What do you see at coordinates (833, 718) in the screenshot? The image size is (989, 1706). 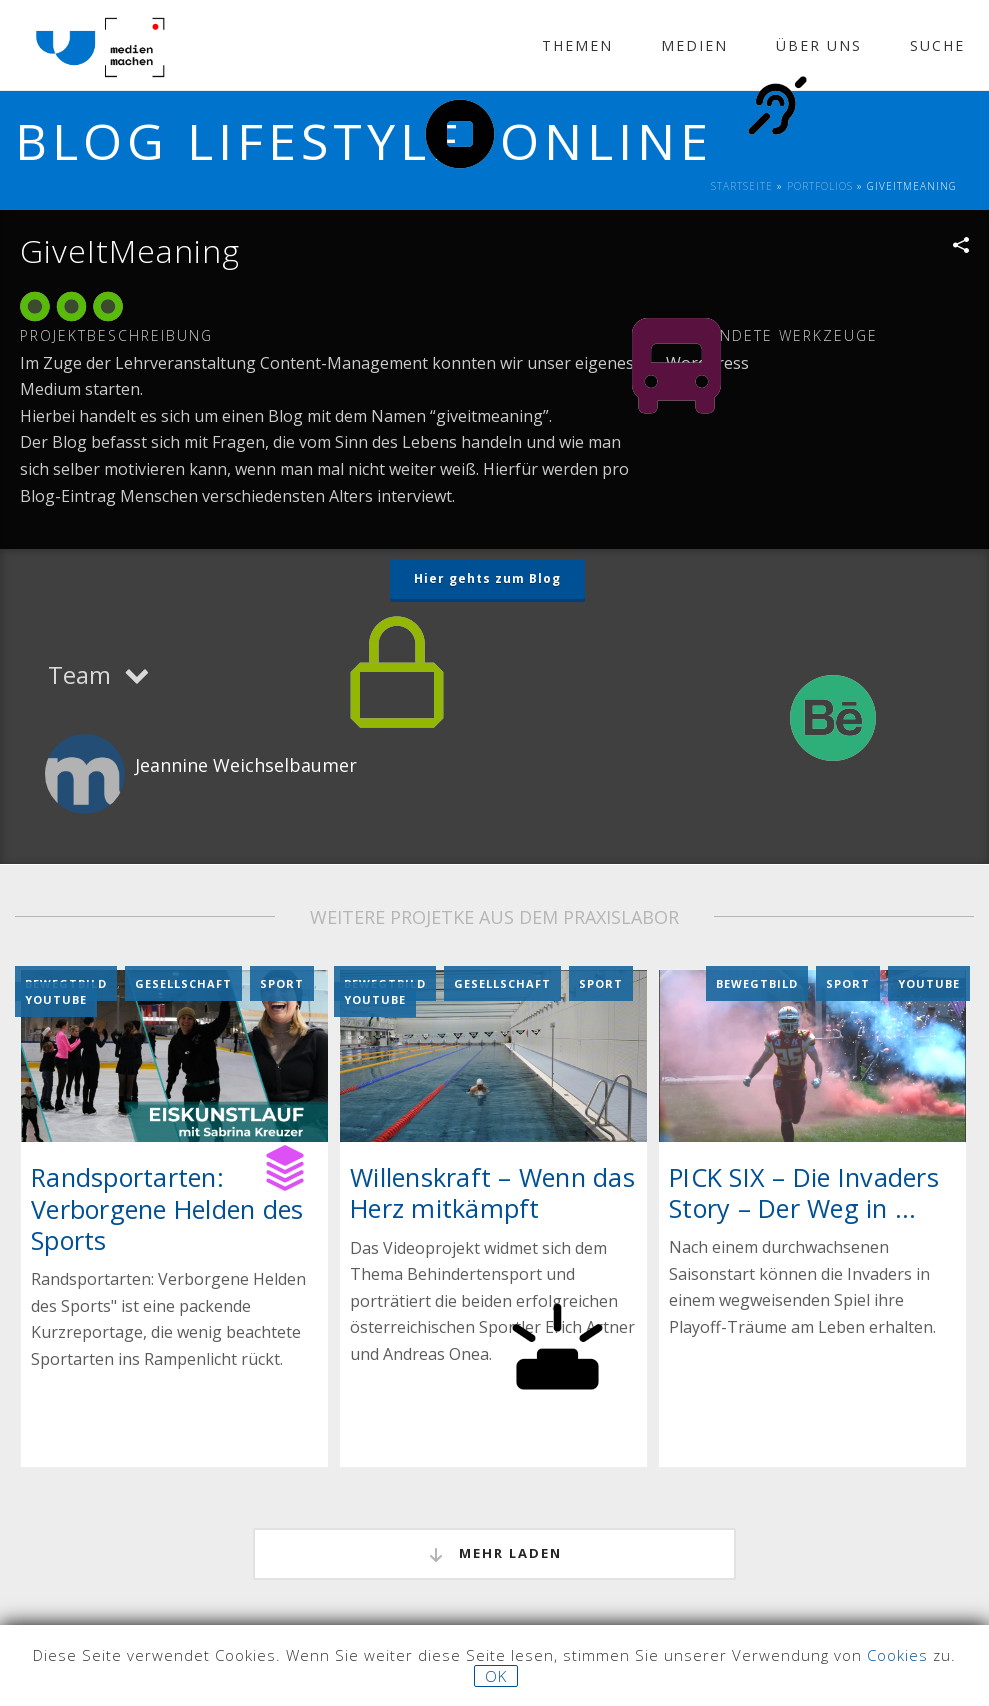 I see `visit Behance profile or portfolio` at bounding box center [833, 718].